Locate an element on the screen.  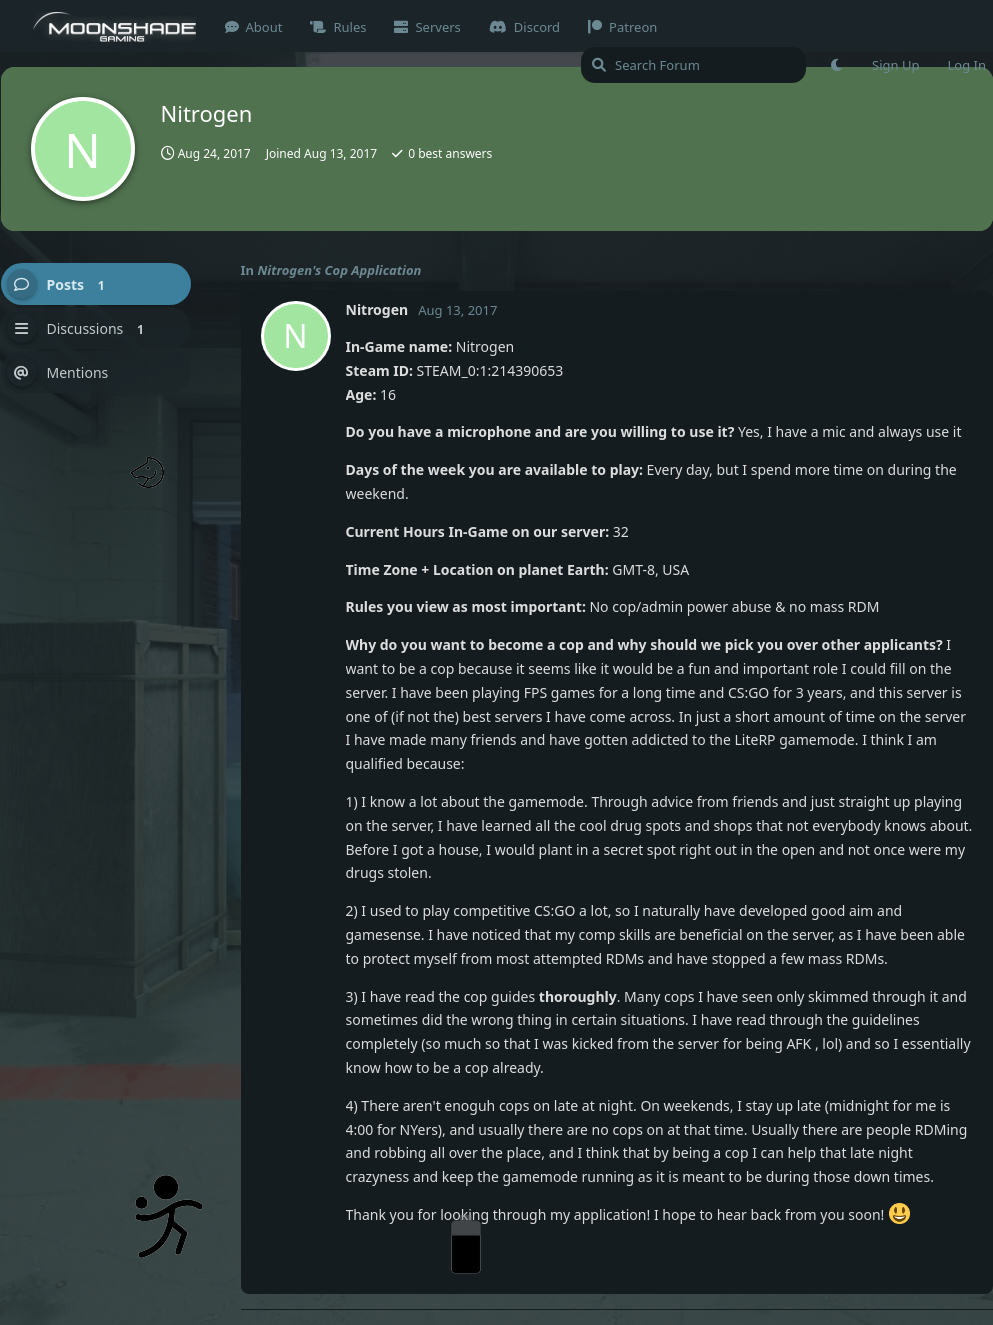
indicates battery level at approximately 80% is located at coordinates (466, 1244).